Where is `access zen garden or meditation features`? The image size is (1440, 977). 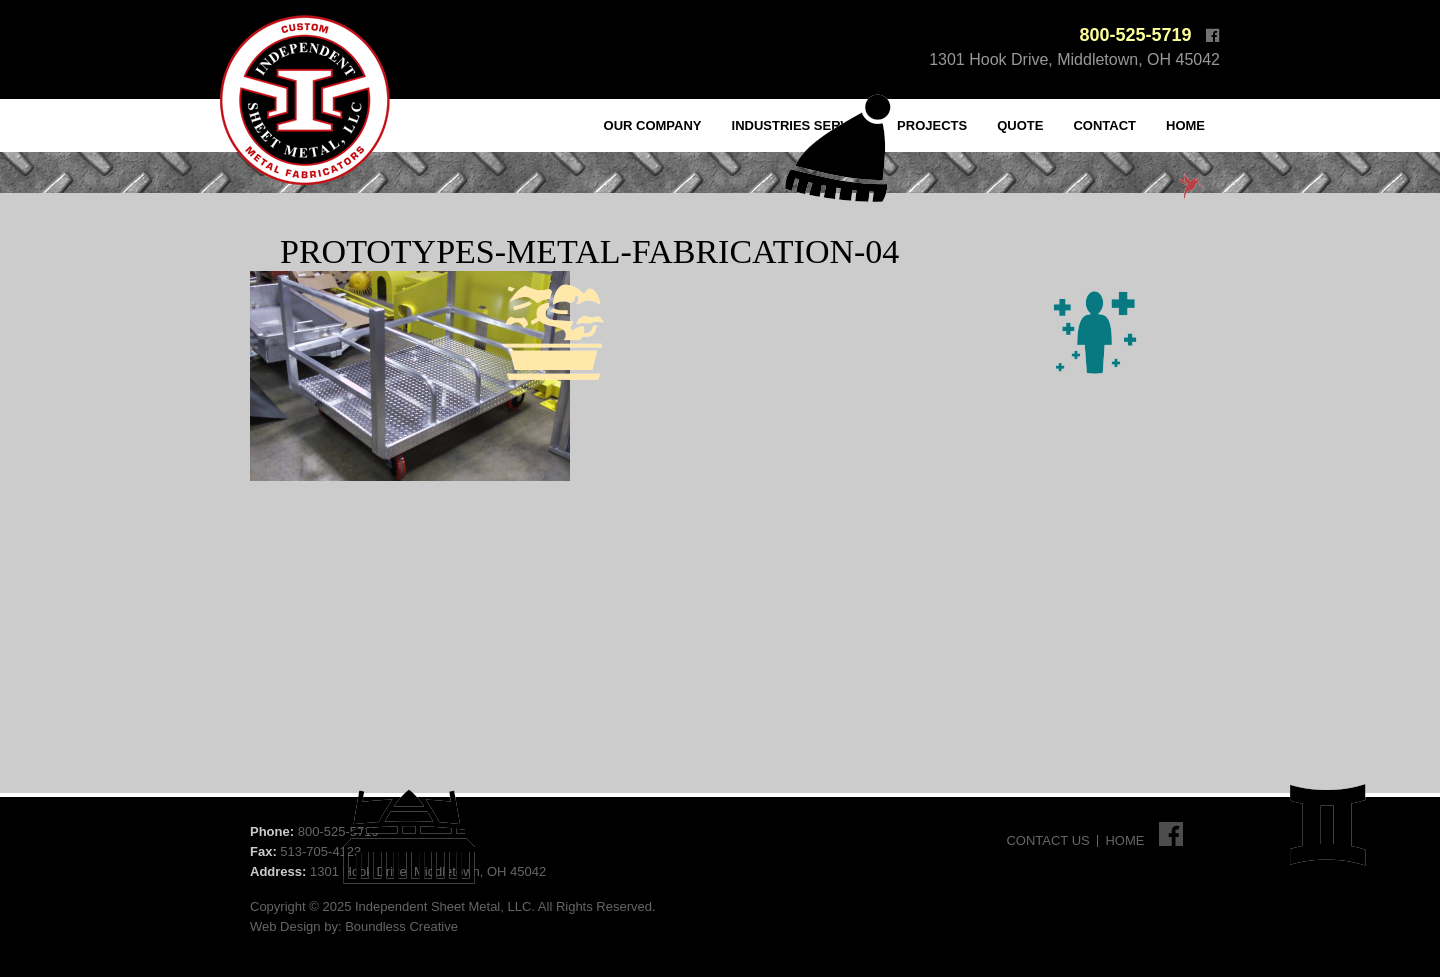 access zen garden or meditation features is located at coordinates (553, 332).